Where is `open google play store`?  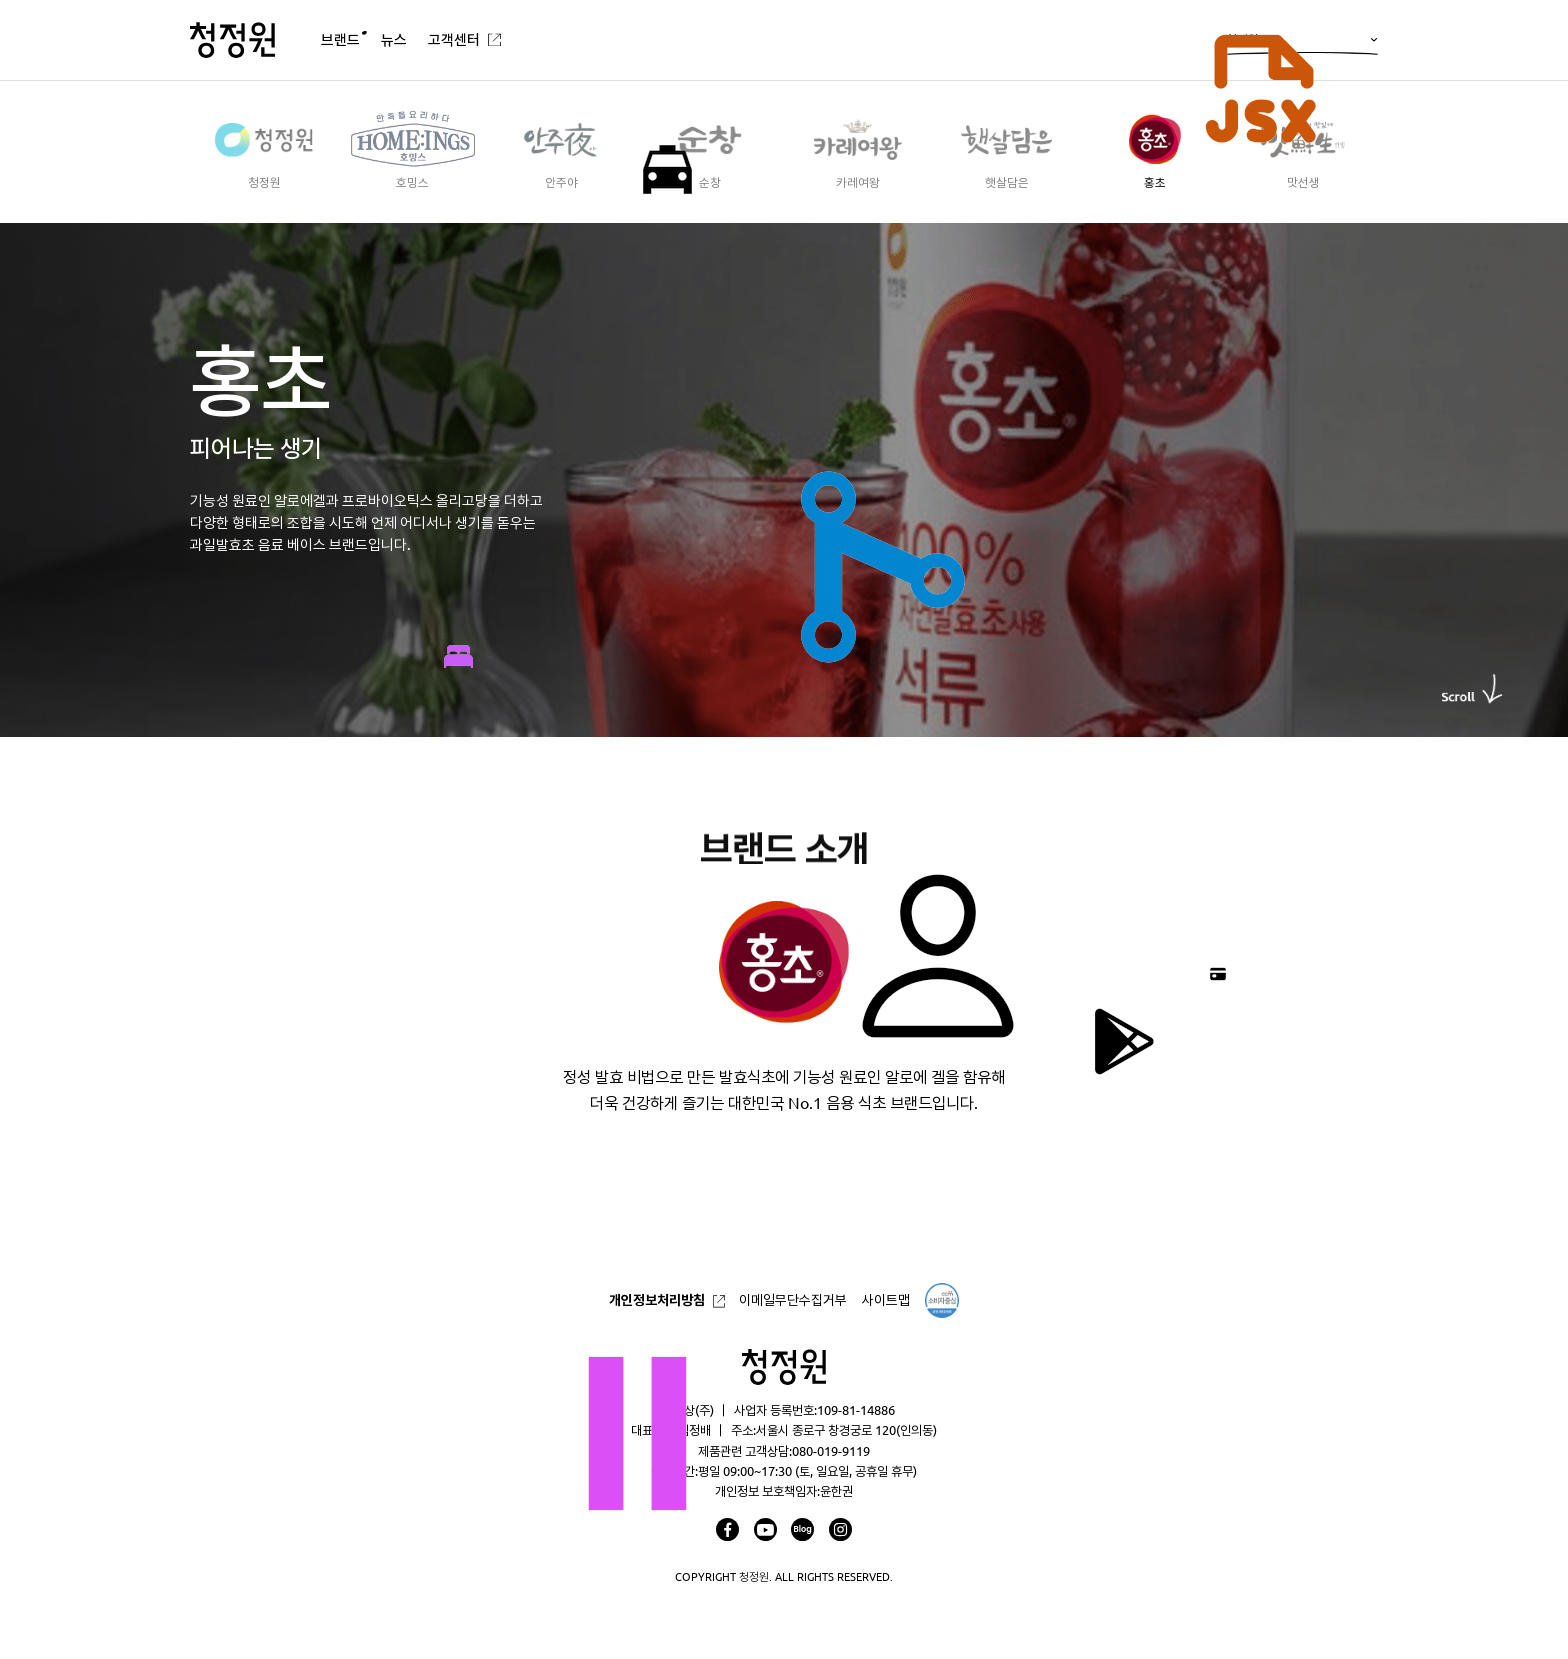
open google play store is located at coordinates (1118, 1041).